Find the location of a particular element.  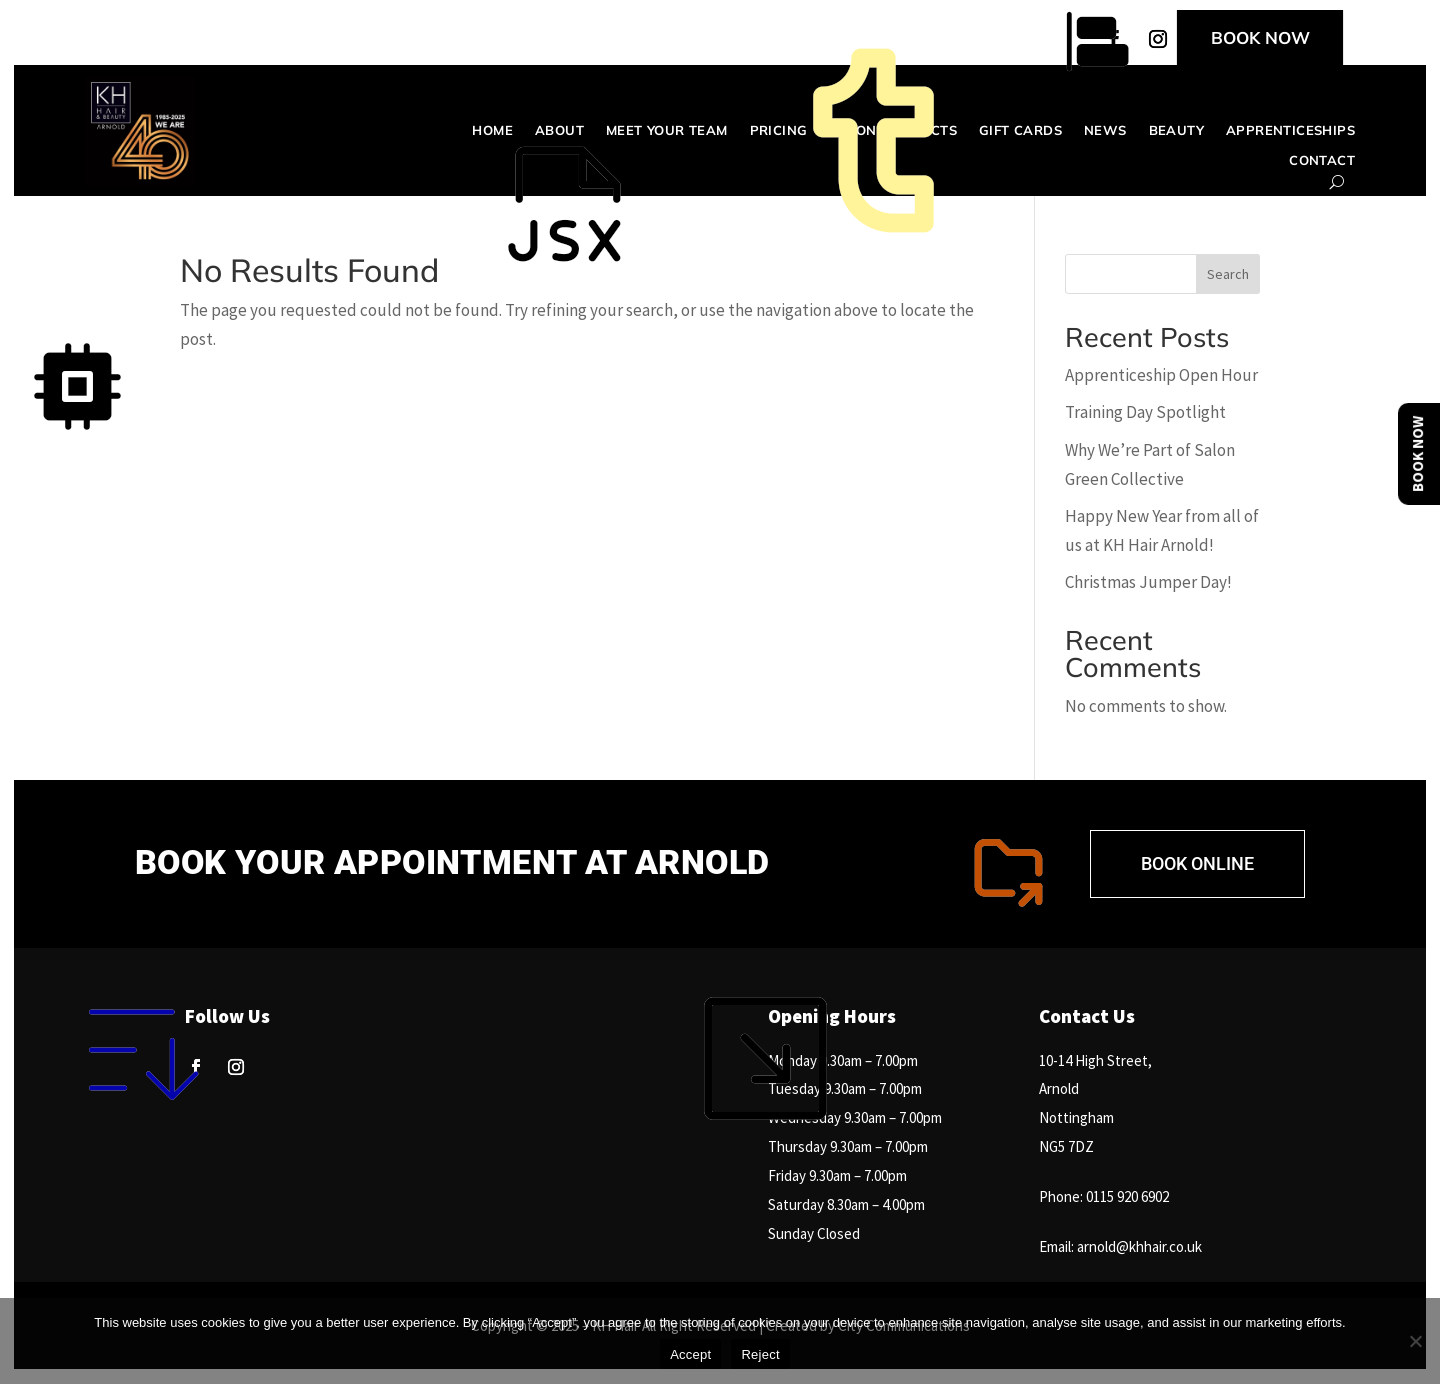

navigate to the bottom-right section is located at coordinates (765, 1058).